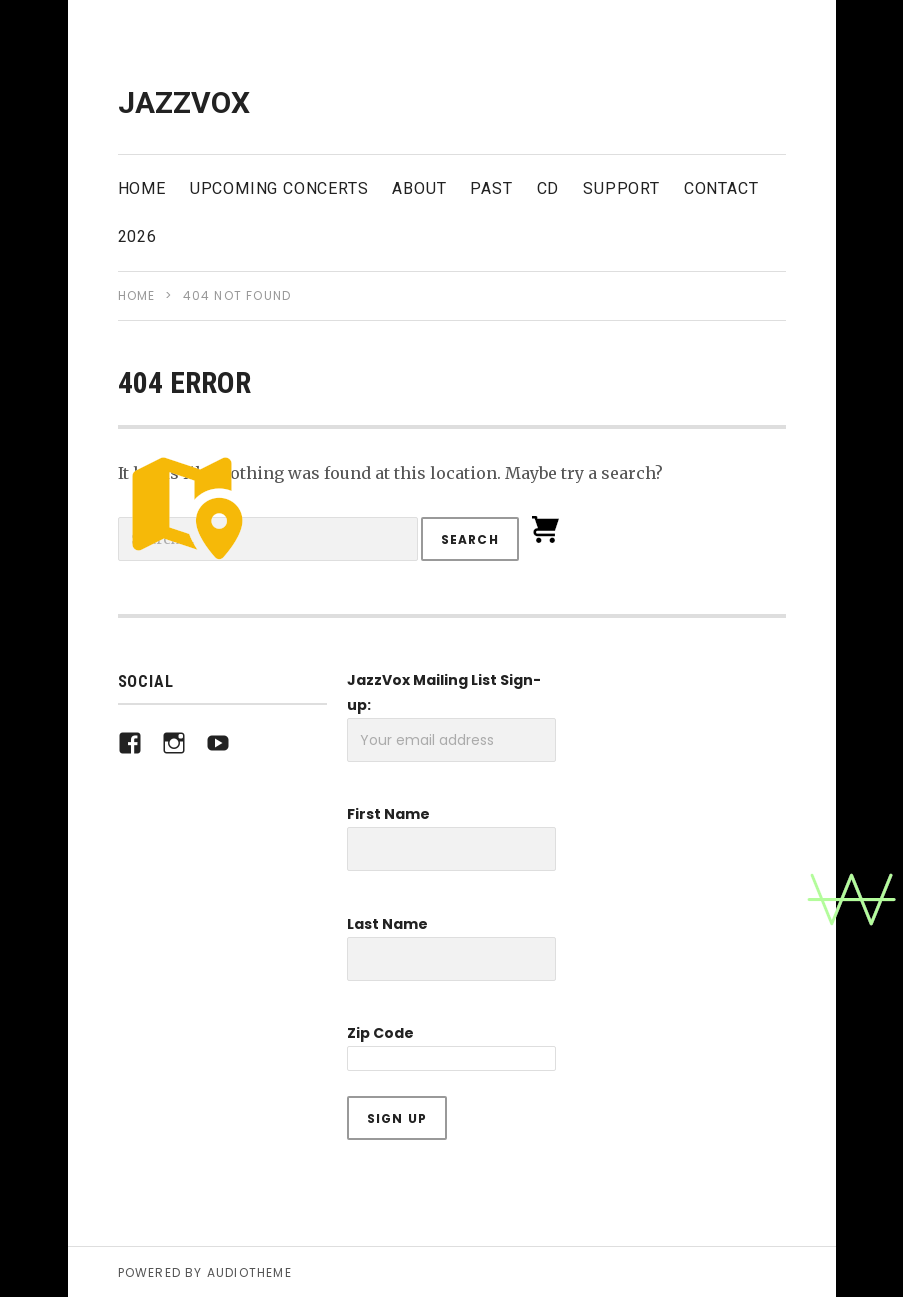  What do you see at coordinates (851, 896) in the screenshot?
I see `indicates south korean won currency` at bounding box center [851, 896].